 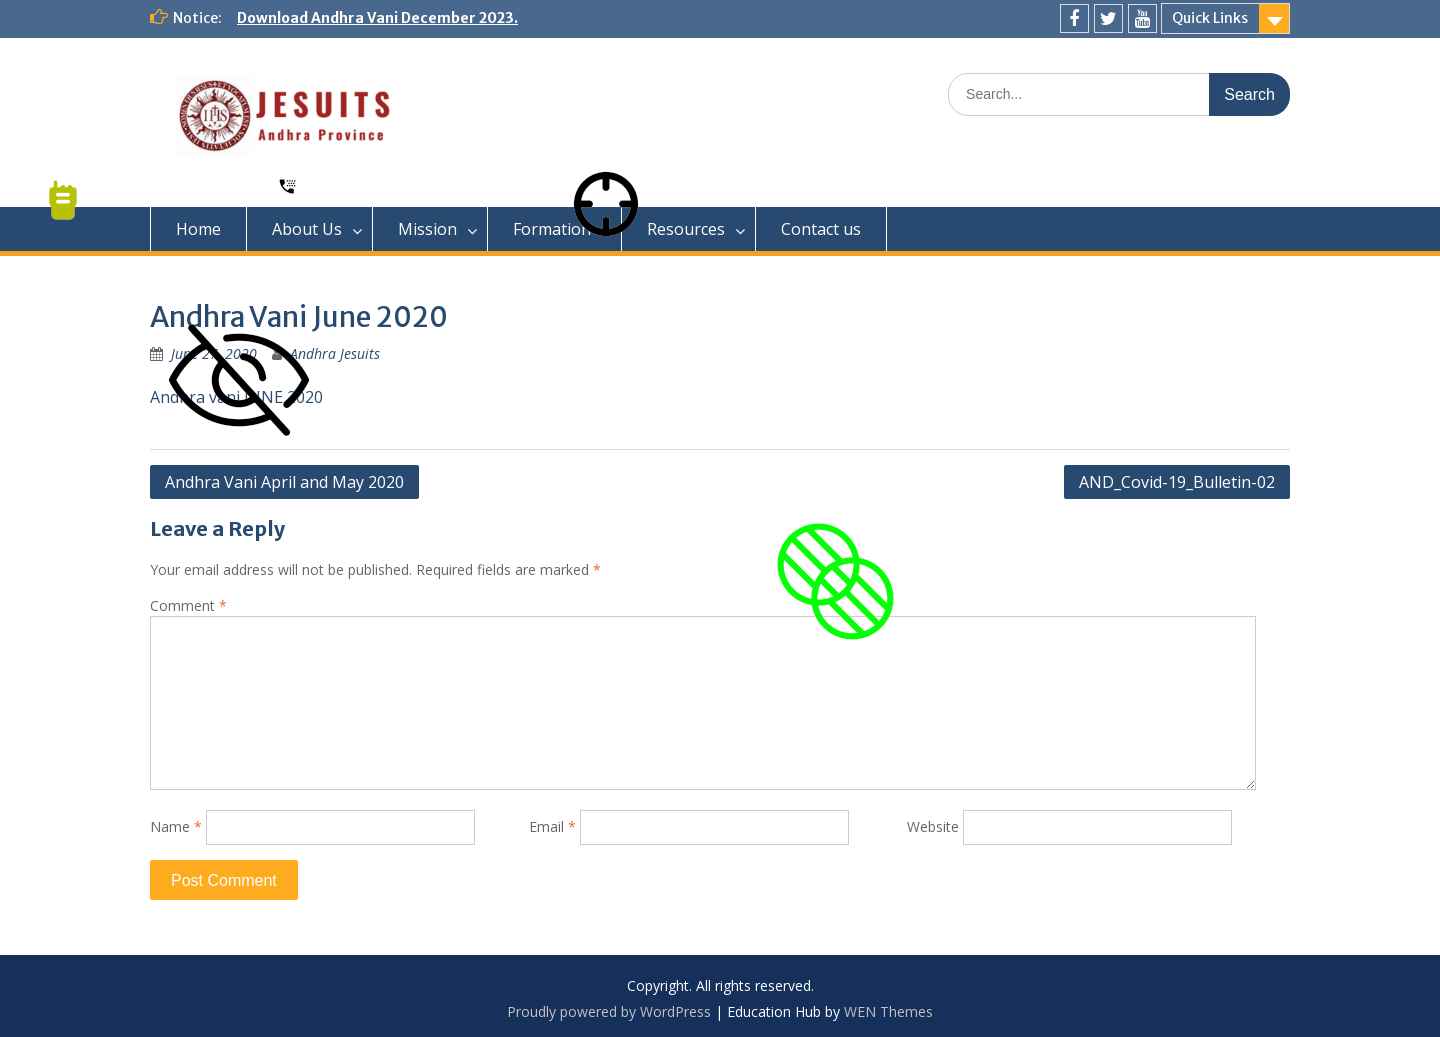 What do you see at coordinates (835, 581) in the screenshot?
I see `merge or combine selected elements` at bounding box center [835, 581].